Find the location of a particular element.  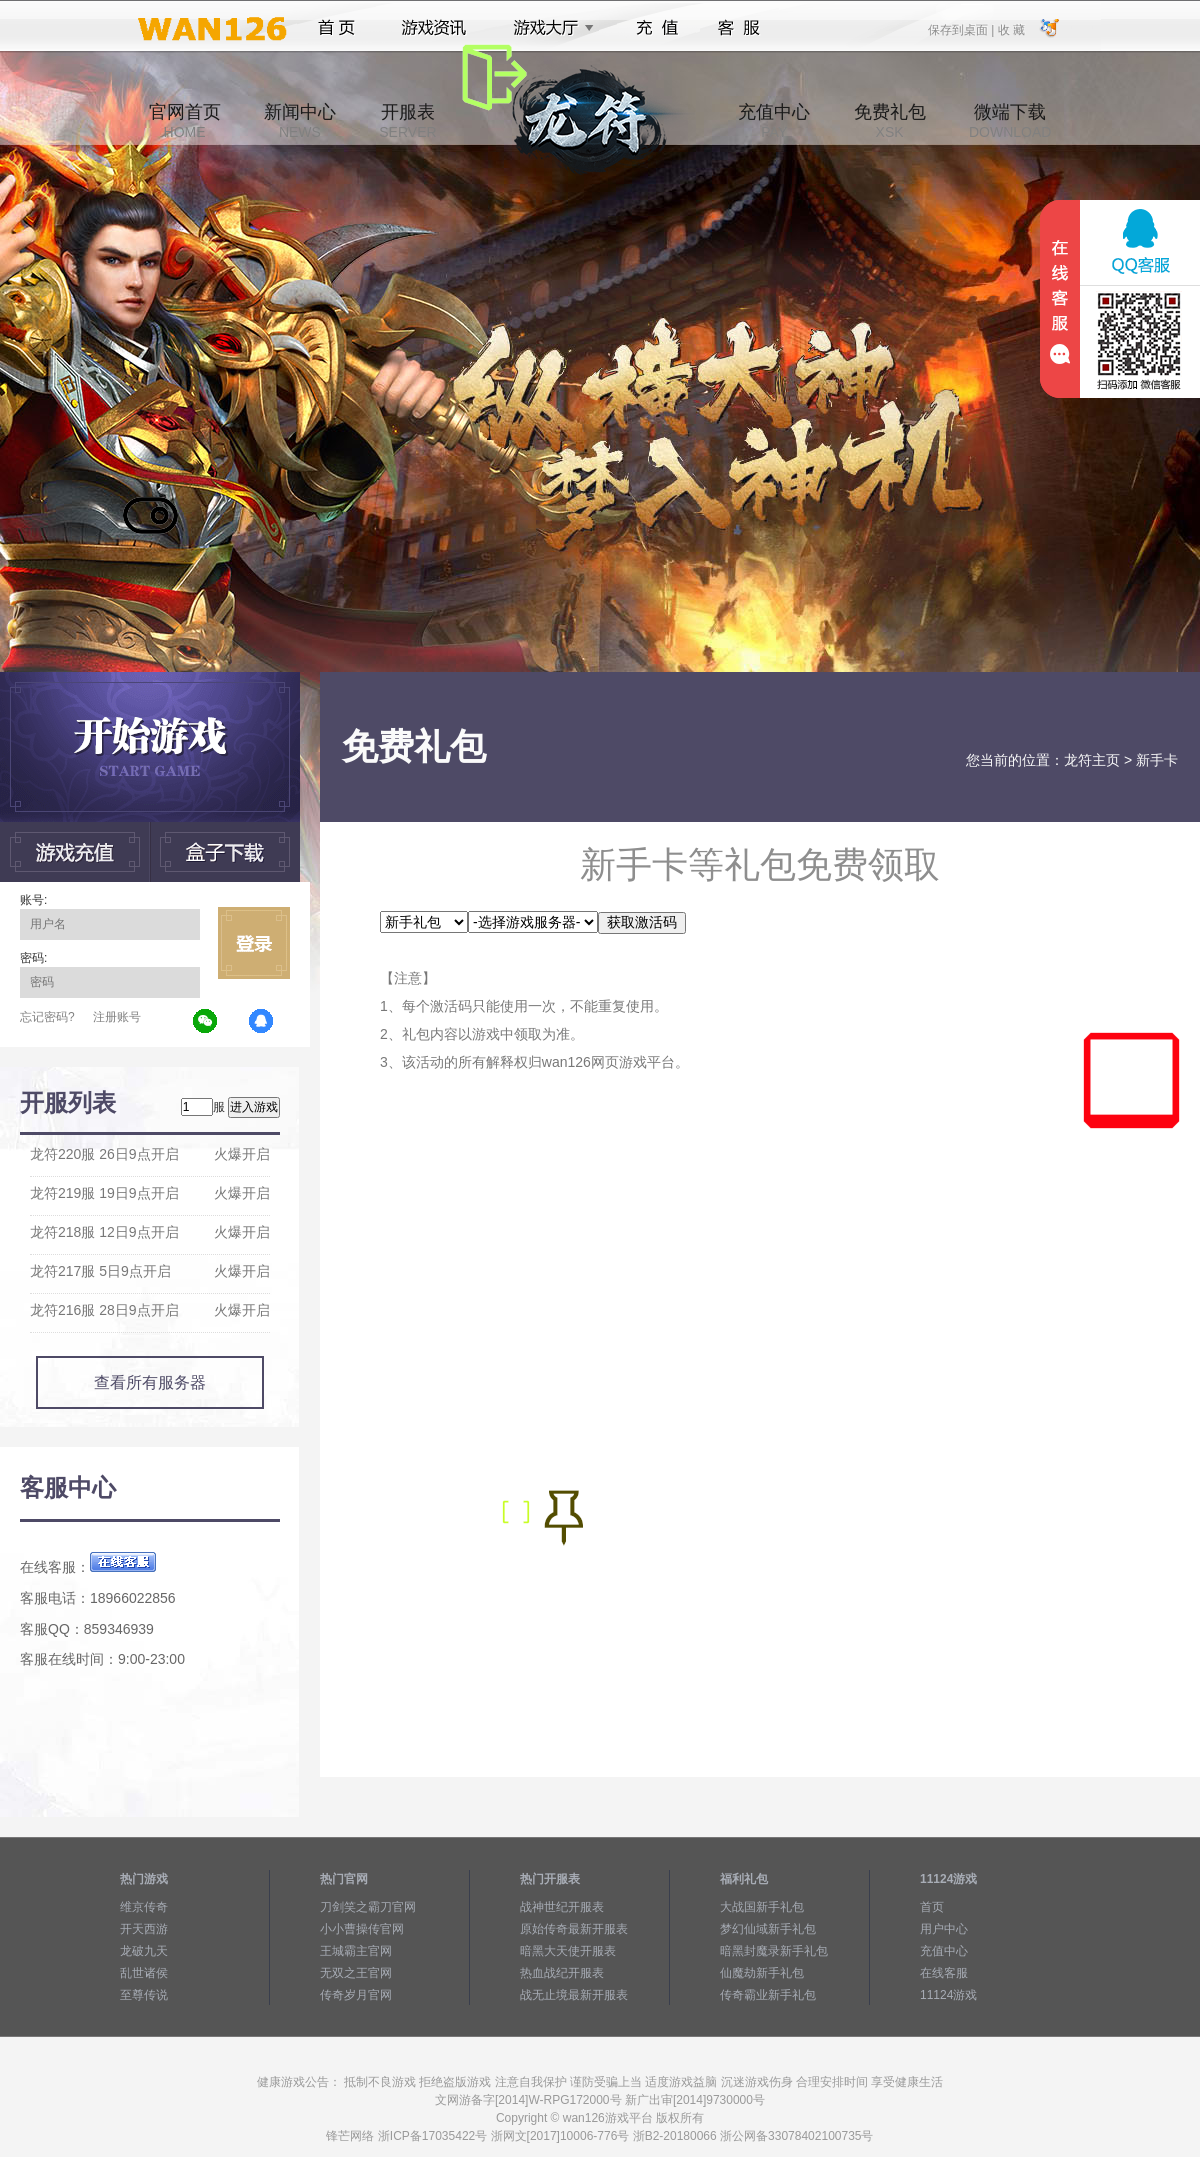

toggle switch in the on/enabled position is located at coordinates (150, 515).